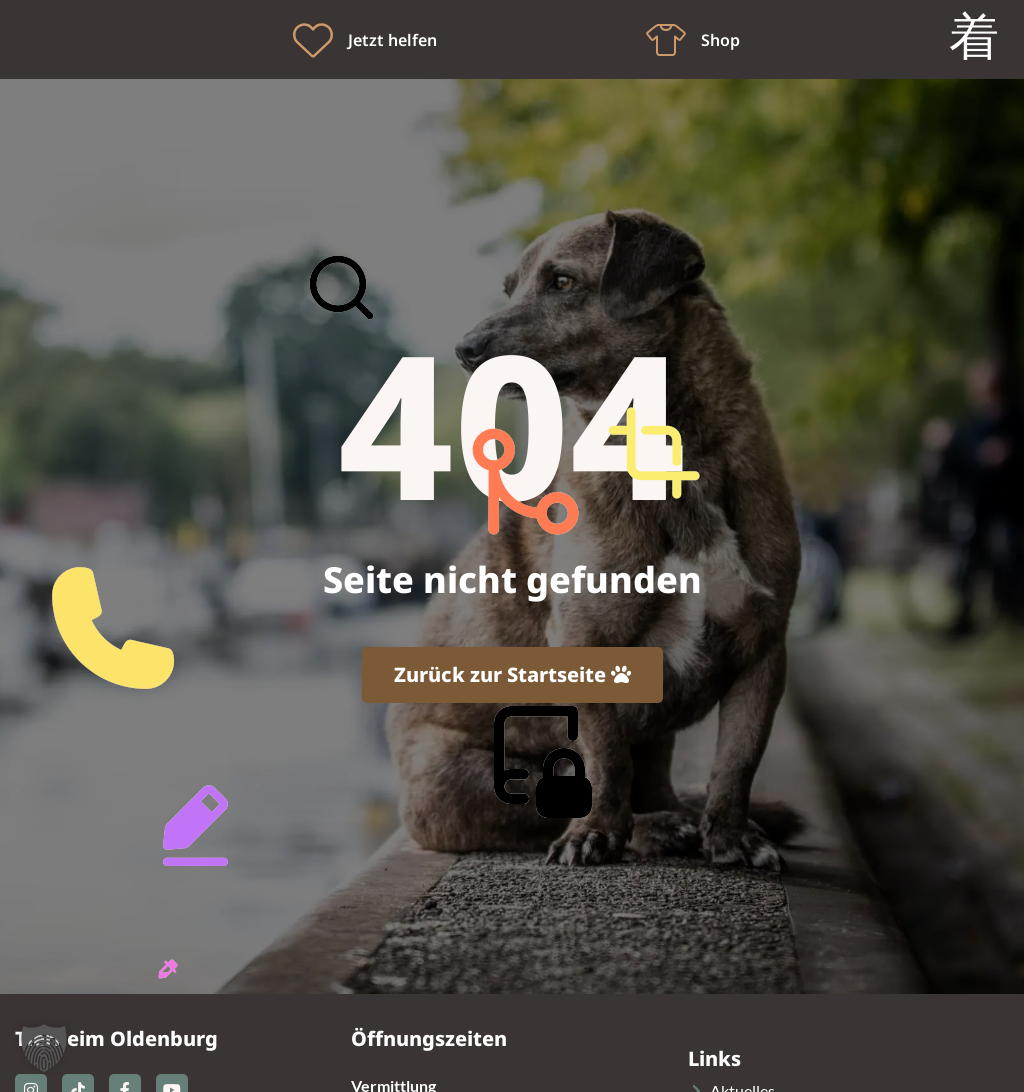  What do you see at coordinates (341, 287) in the screenshot?
I see `search for content or items` at bounding box center [341, 287].